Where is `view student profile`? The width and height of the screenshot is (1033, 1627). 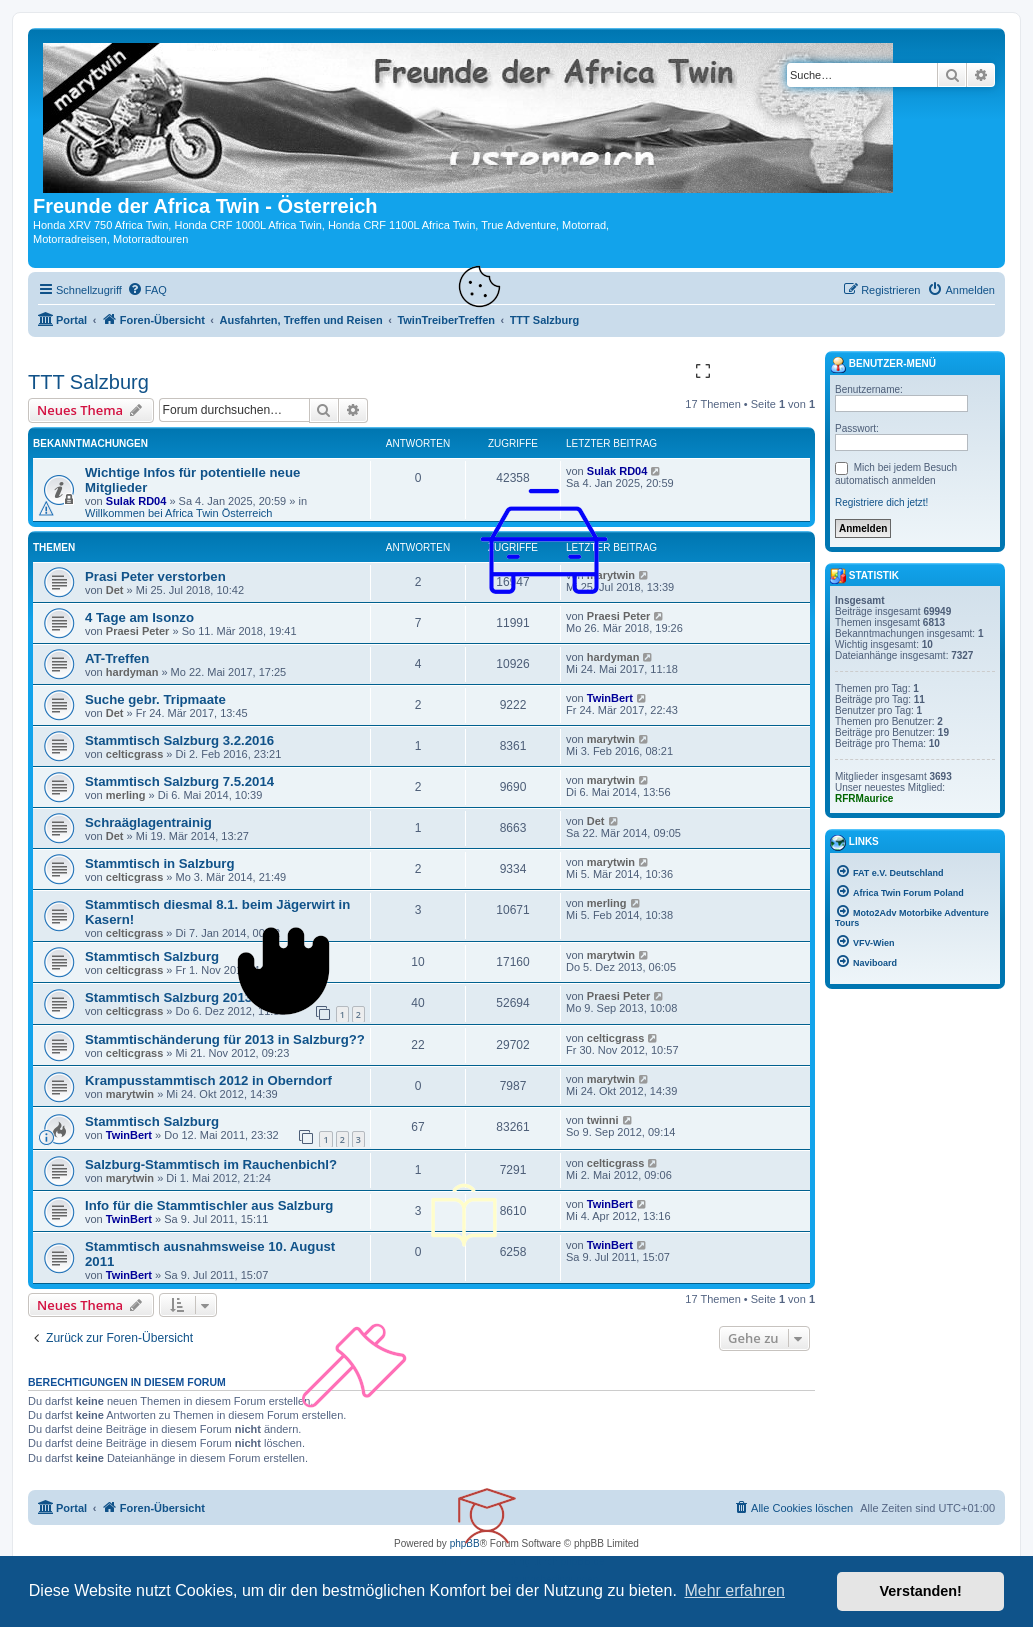 view student profile is located at coordinates (487, 1517).